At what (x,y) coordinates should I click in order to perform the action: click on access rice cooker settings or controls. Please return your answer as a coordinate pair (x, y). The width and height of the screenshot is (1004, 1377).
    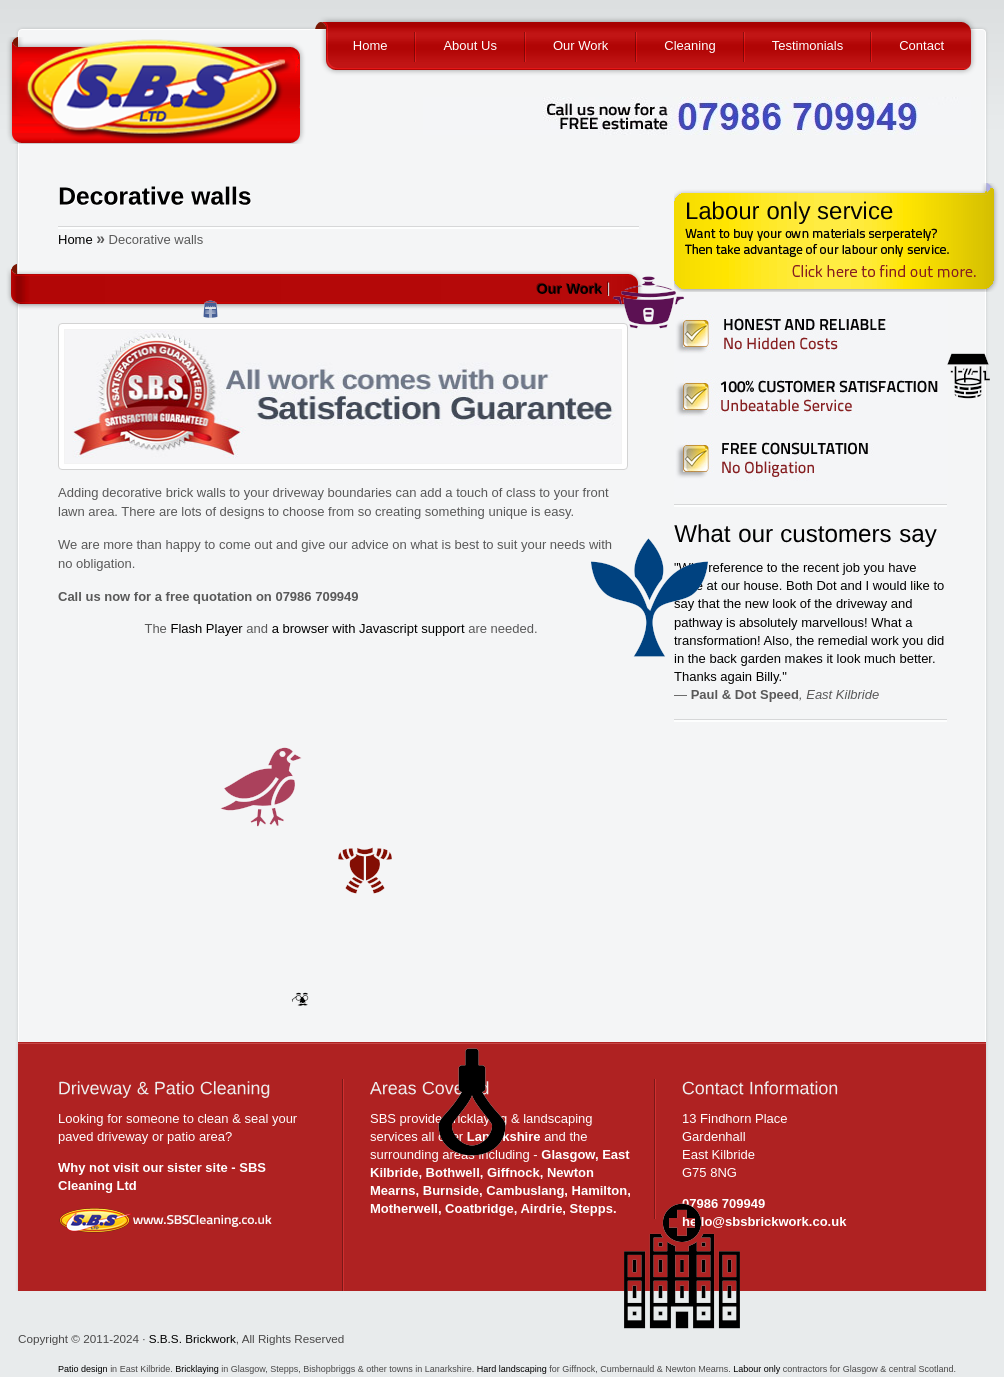
    Looking at the image, I should click on (648, 297).